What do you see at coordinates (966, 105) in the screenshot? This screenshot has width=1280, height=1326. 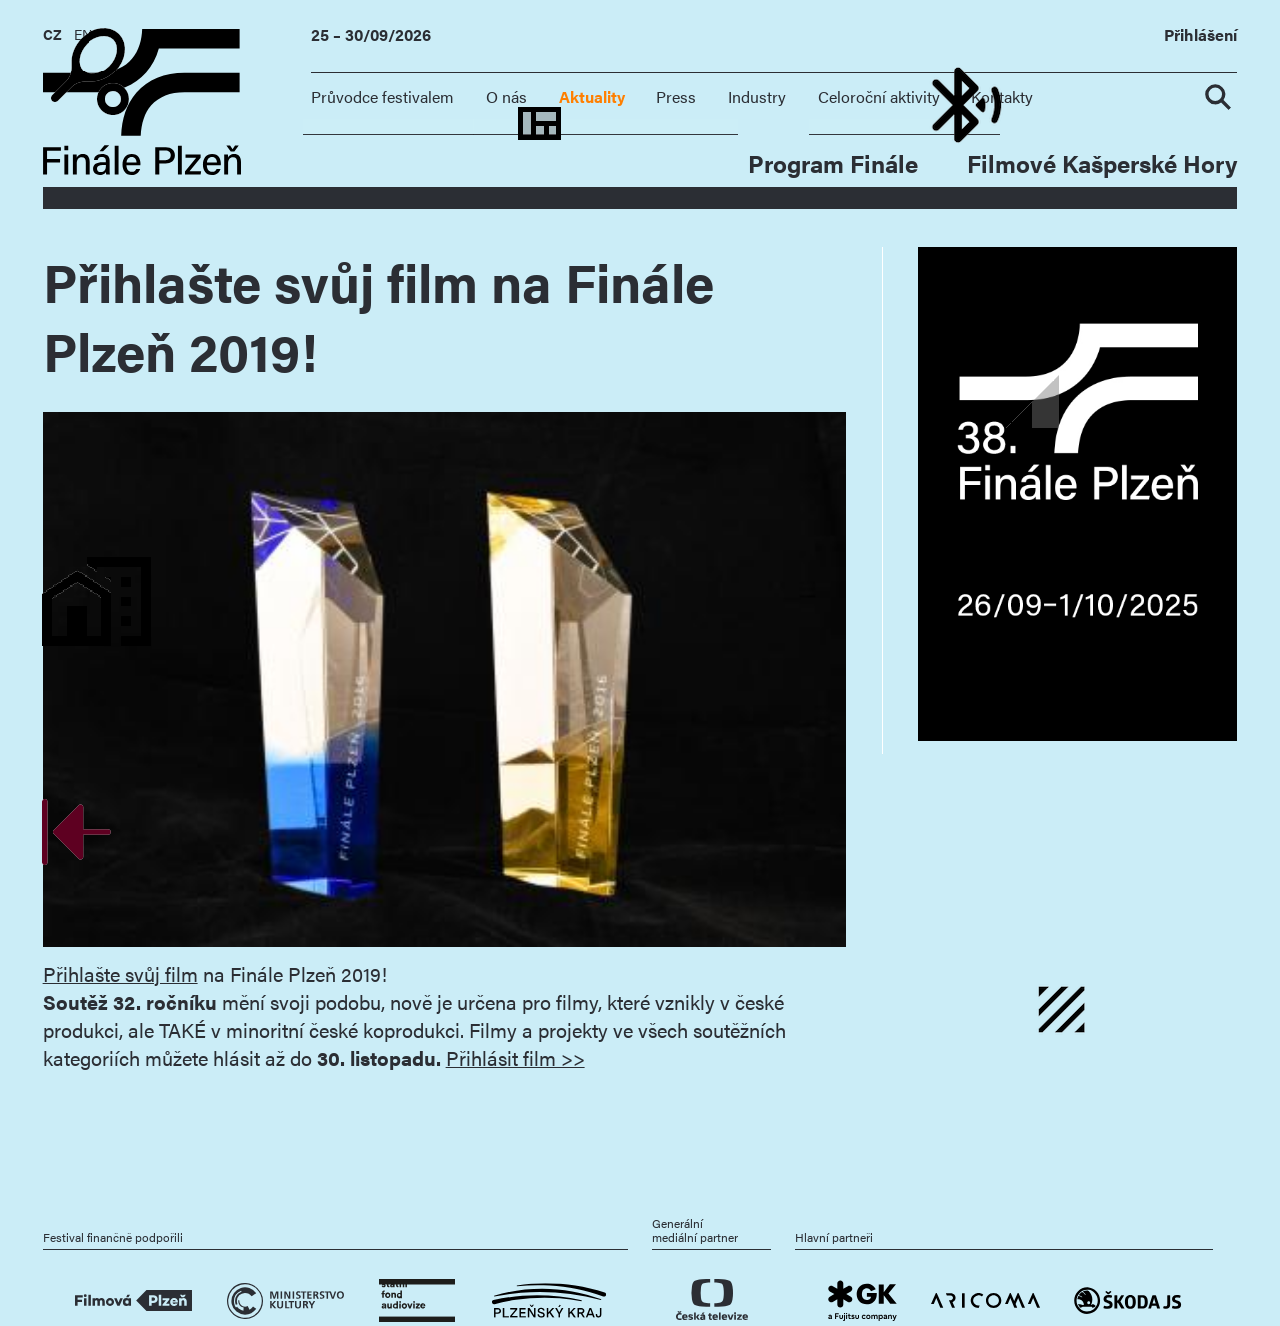 I see `bluetooth audio device connected` at bounding box center [966, 105].